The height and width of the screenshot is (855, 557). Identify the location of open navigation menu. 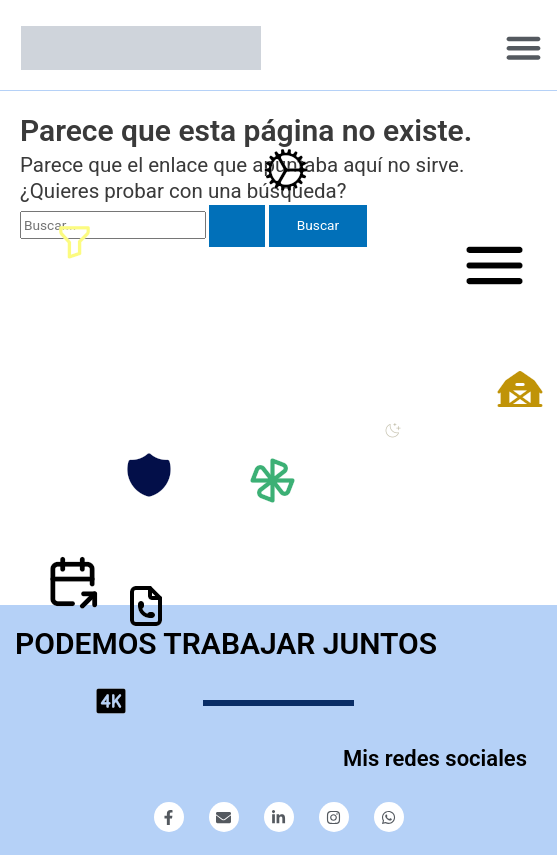
(494, 265).